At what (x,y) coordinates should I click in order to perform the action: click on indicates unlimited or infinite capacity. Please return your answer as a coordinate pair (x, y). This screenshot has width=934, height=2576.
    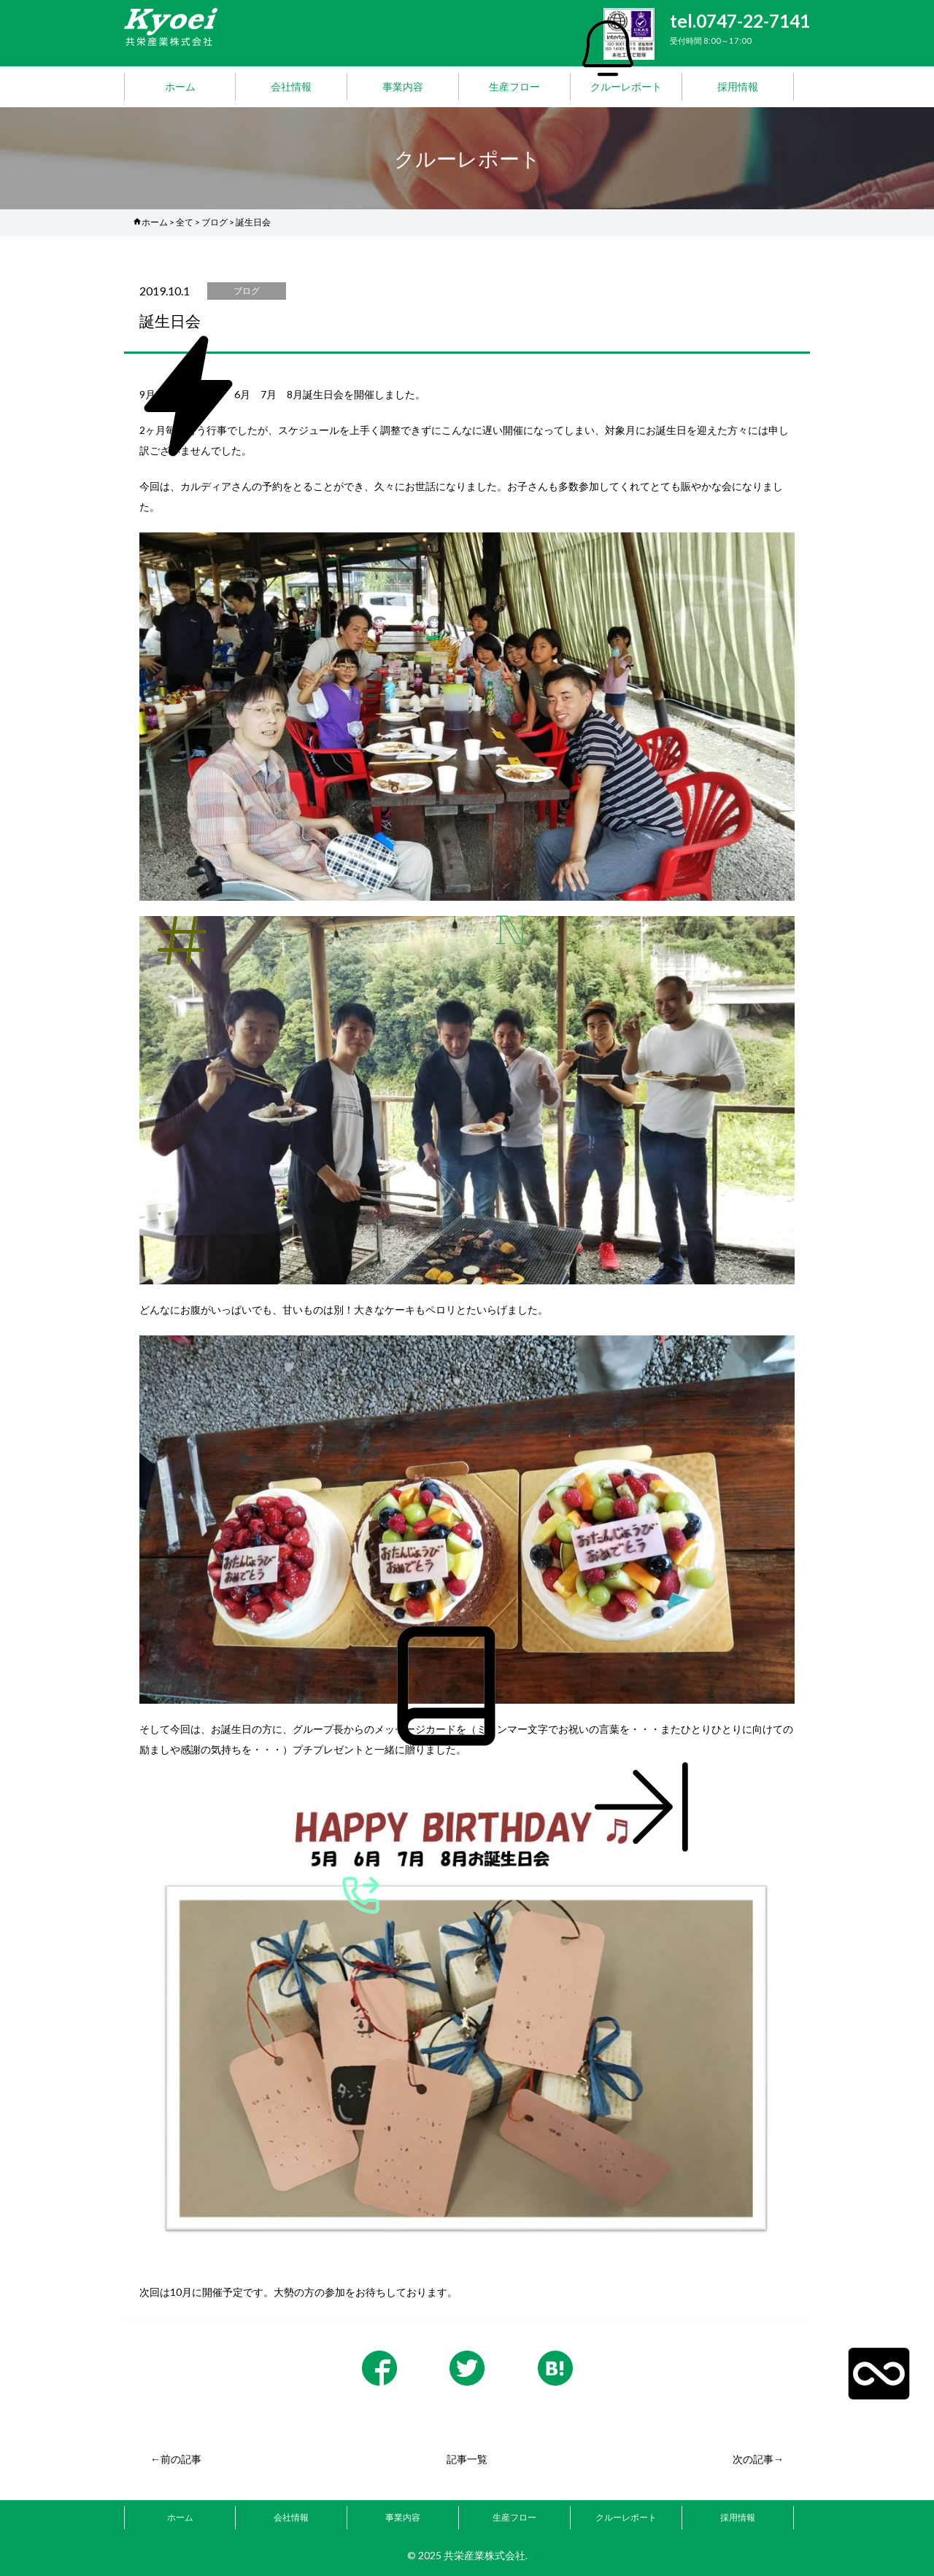
    Looking at the image, I should click on (879, 2373).